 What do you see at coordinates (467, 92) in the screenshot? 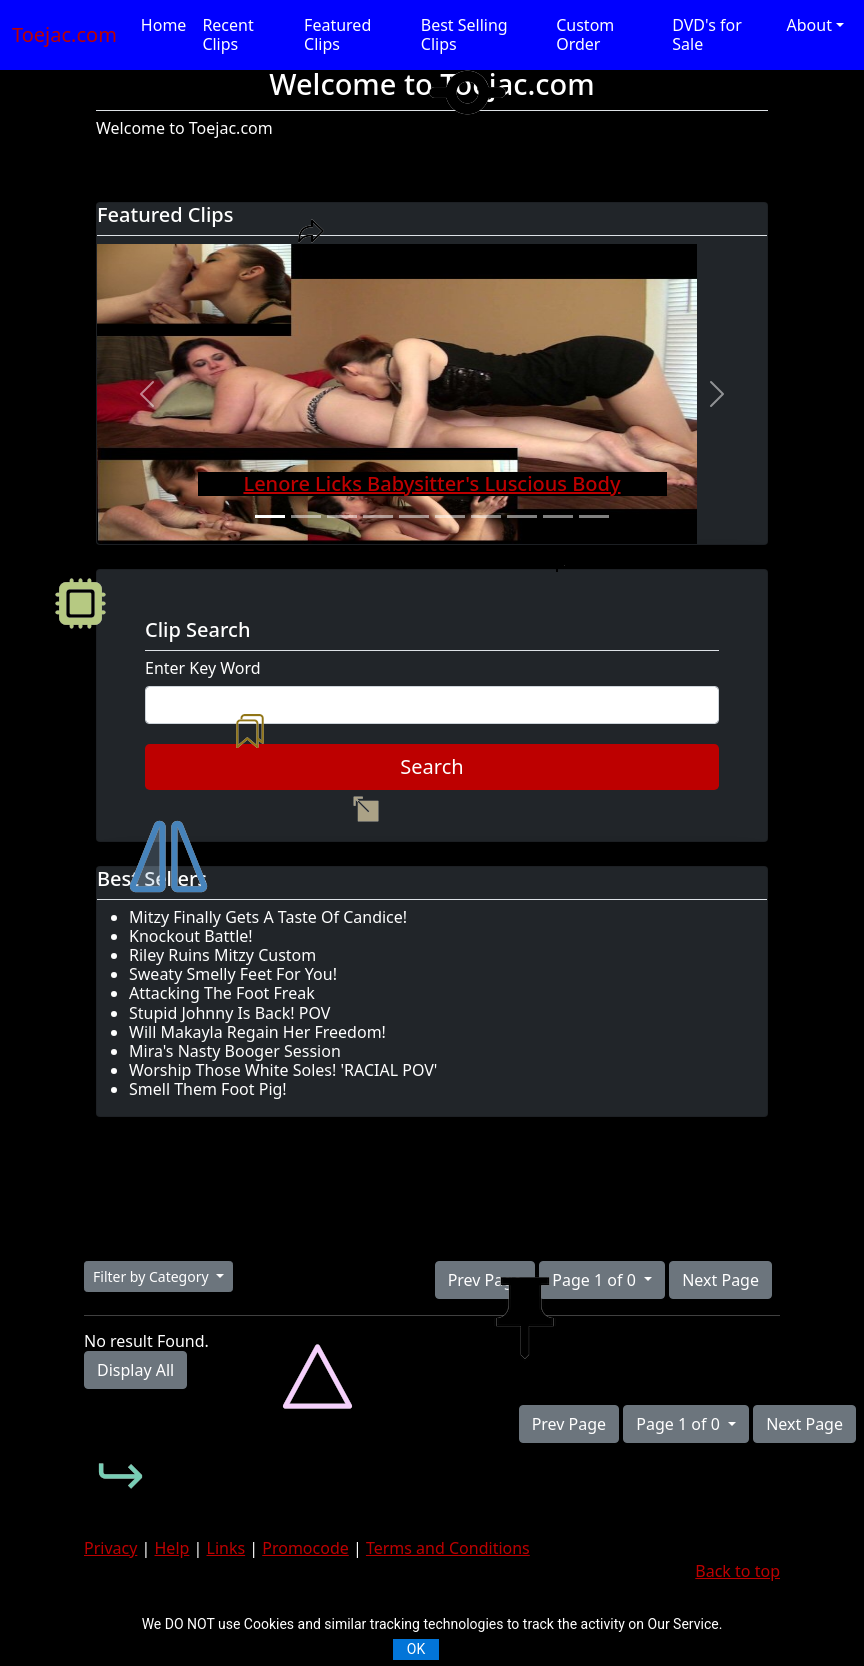
I see `view commit details in version control` at bounding box center [467, 92].